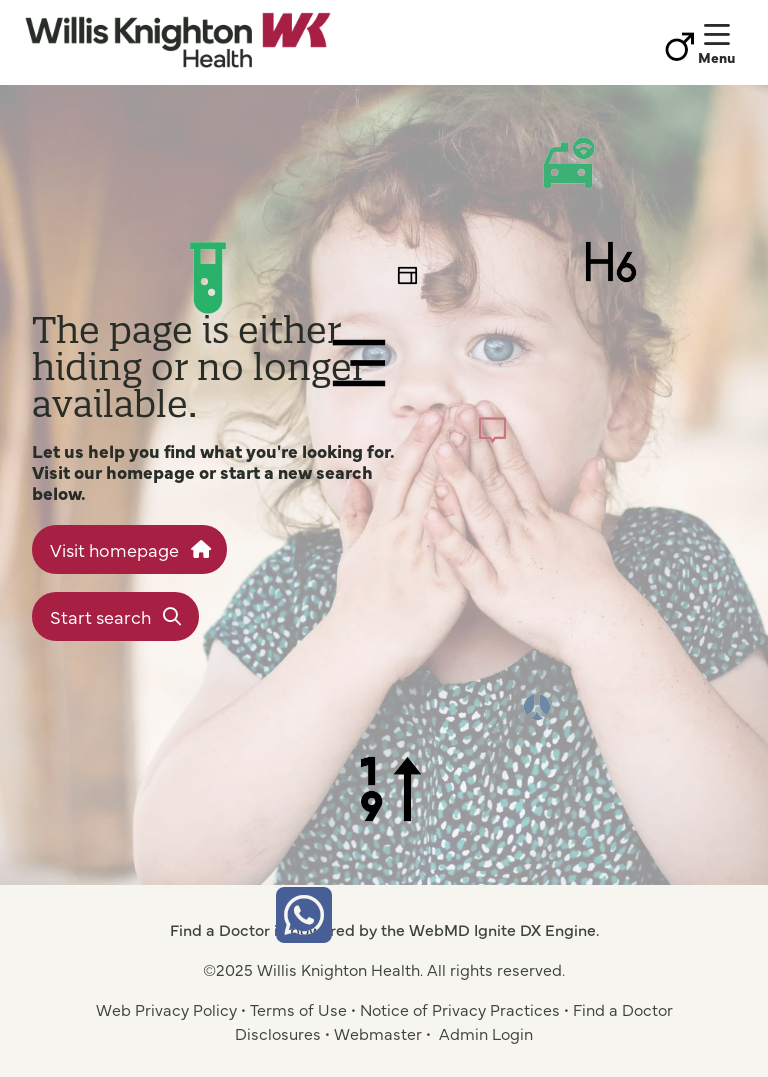  Describe the element at coordinates (492, 429) in the screenshot. I see `open chat or messaging` at that location.